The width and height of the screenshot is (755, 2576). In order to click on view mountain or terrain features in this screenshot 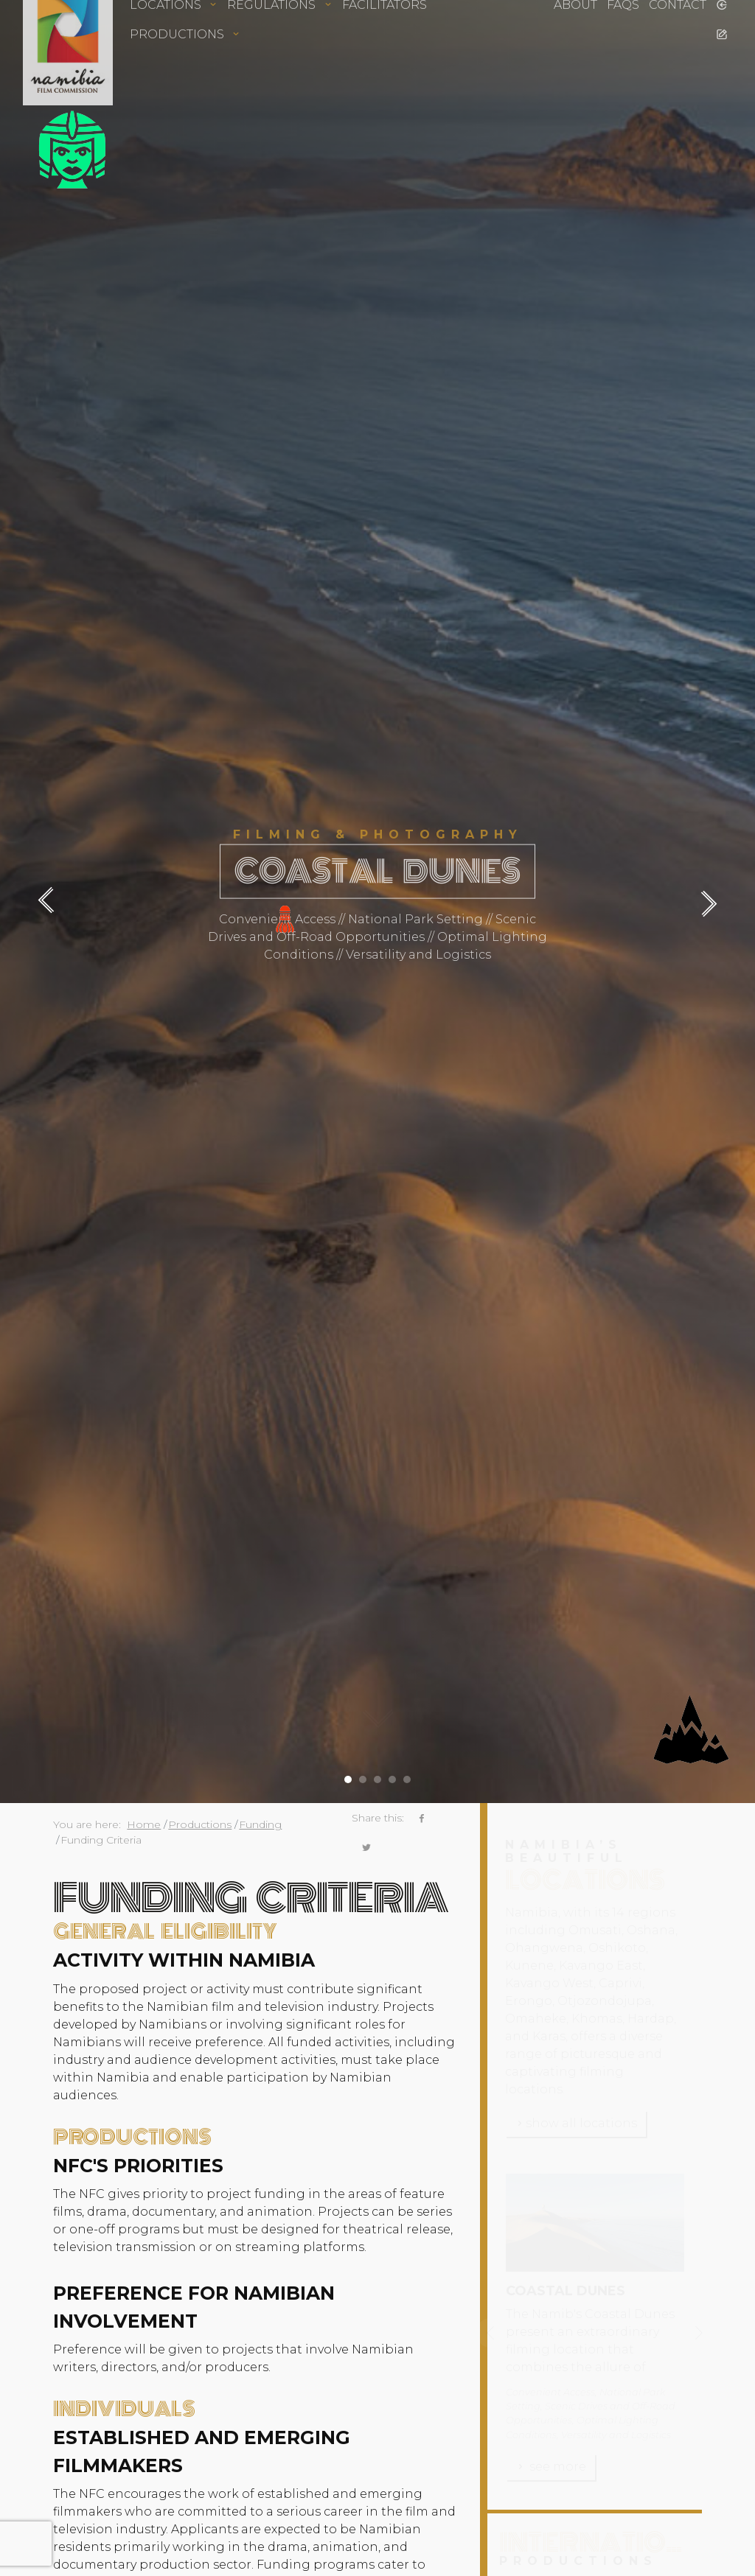, I will do `click(691, 1732)`.